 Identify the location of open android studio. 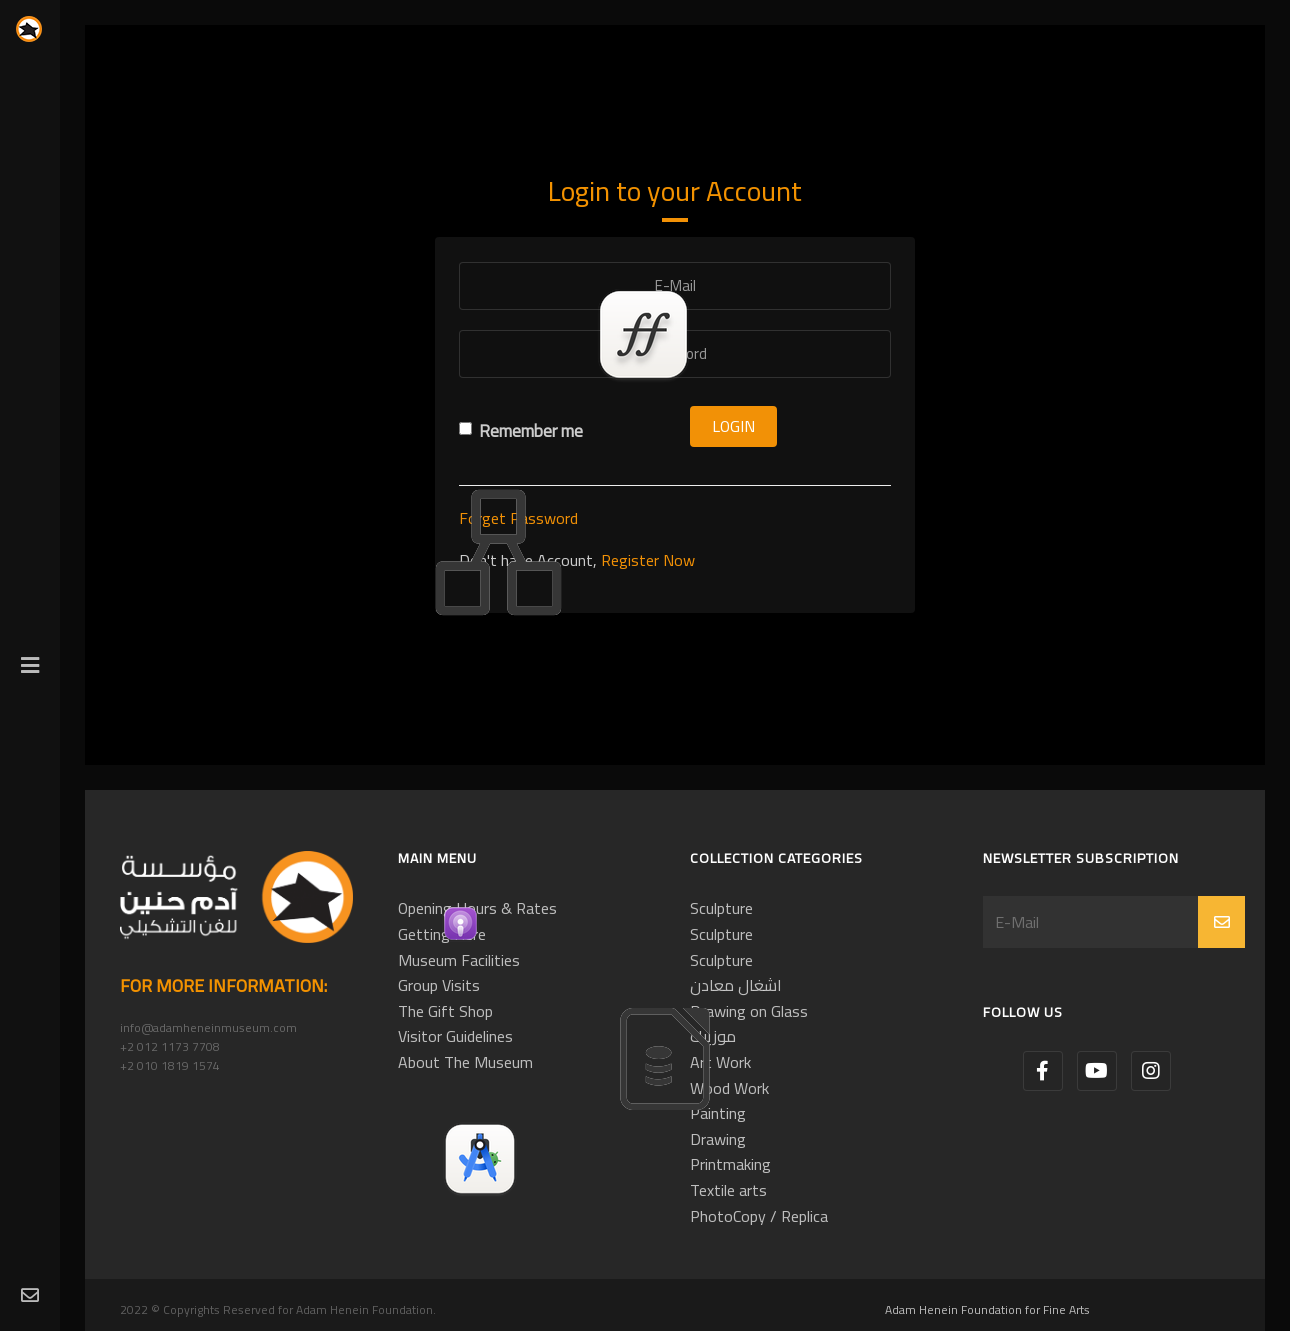
(480, 1159).